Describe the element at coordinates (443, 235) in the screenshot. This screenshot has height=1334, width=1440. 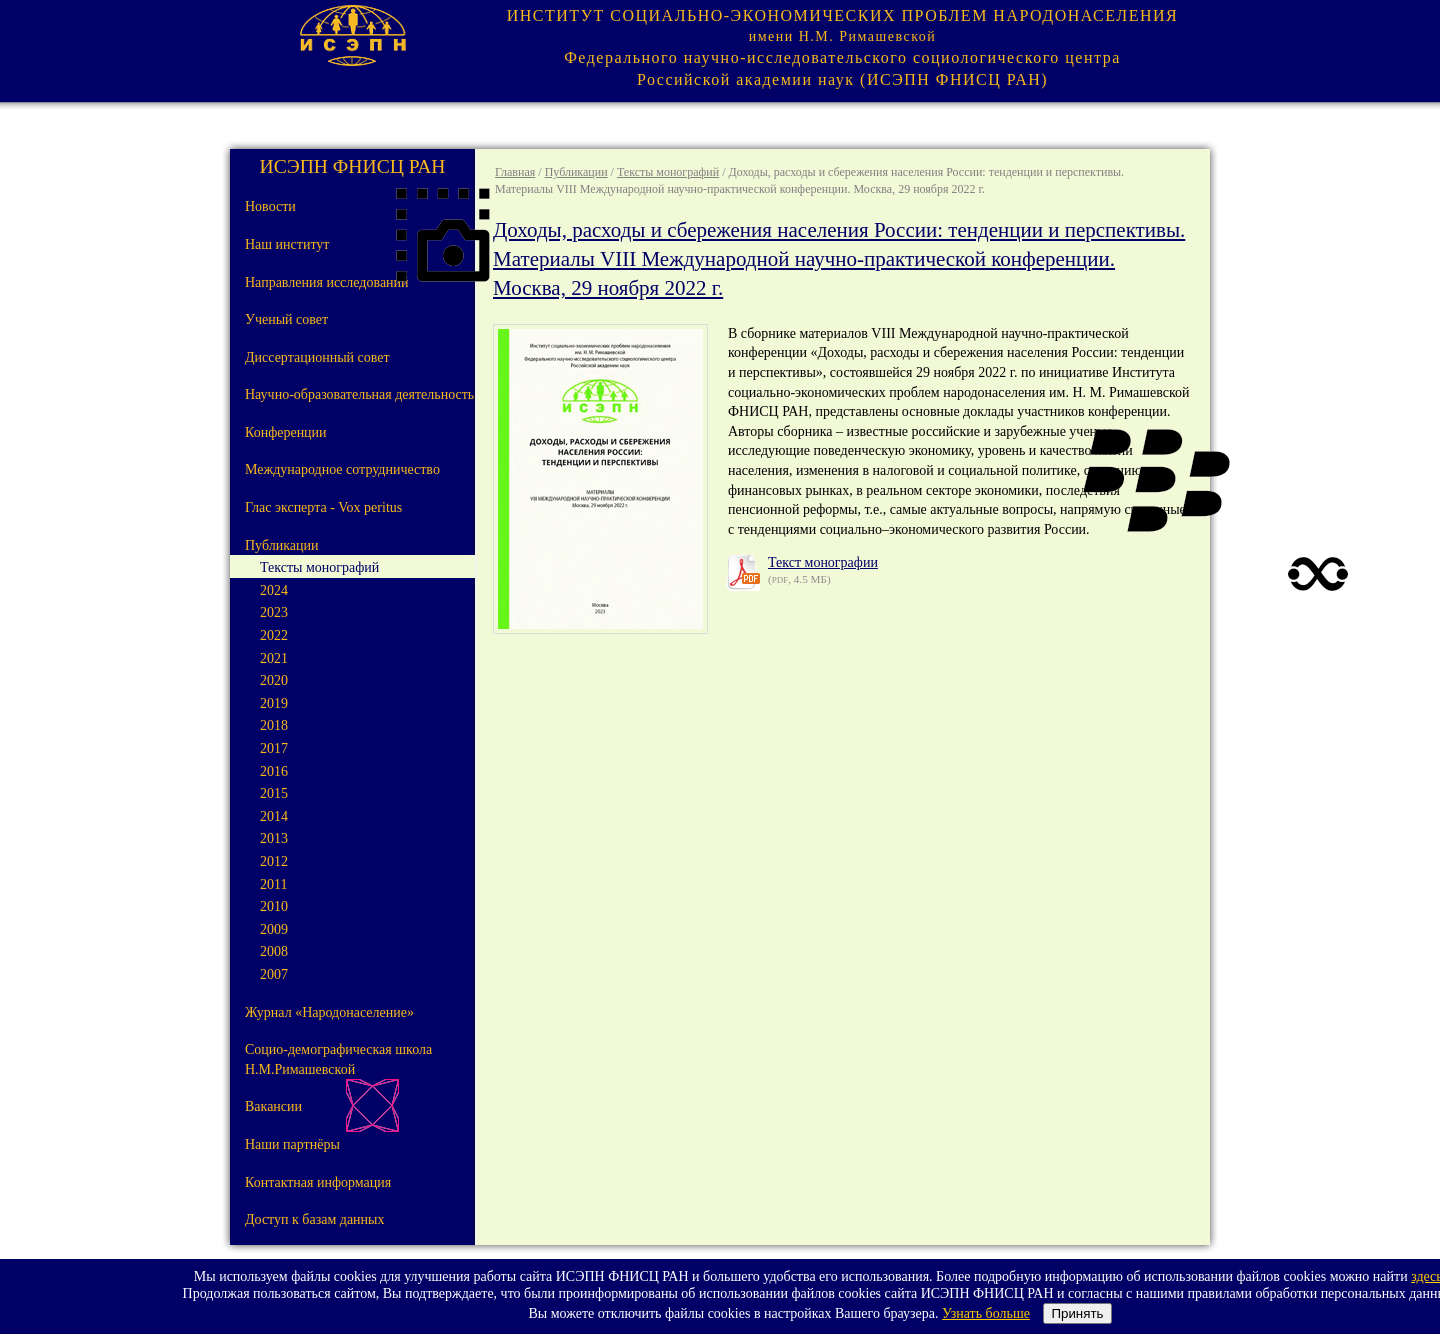
I see `capture a screenshot of the current screen` at that location.